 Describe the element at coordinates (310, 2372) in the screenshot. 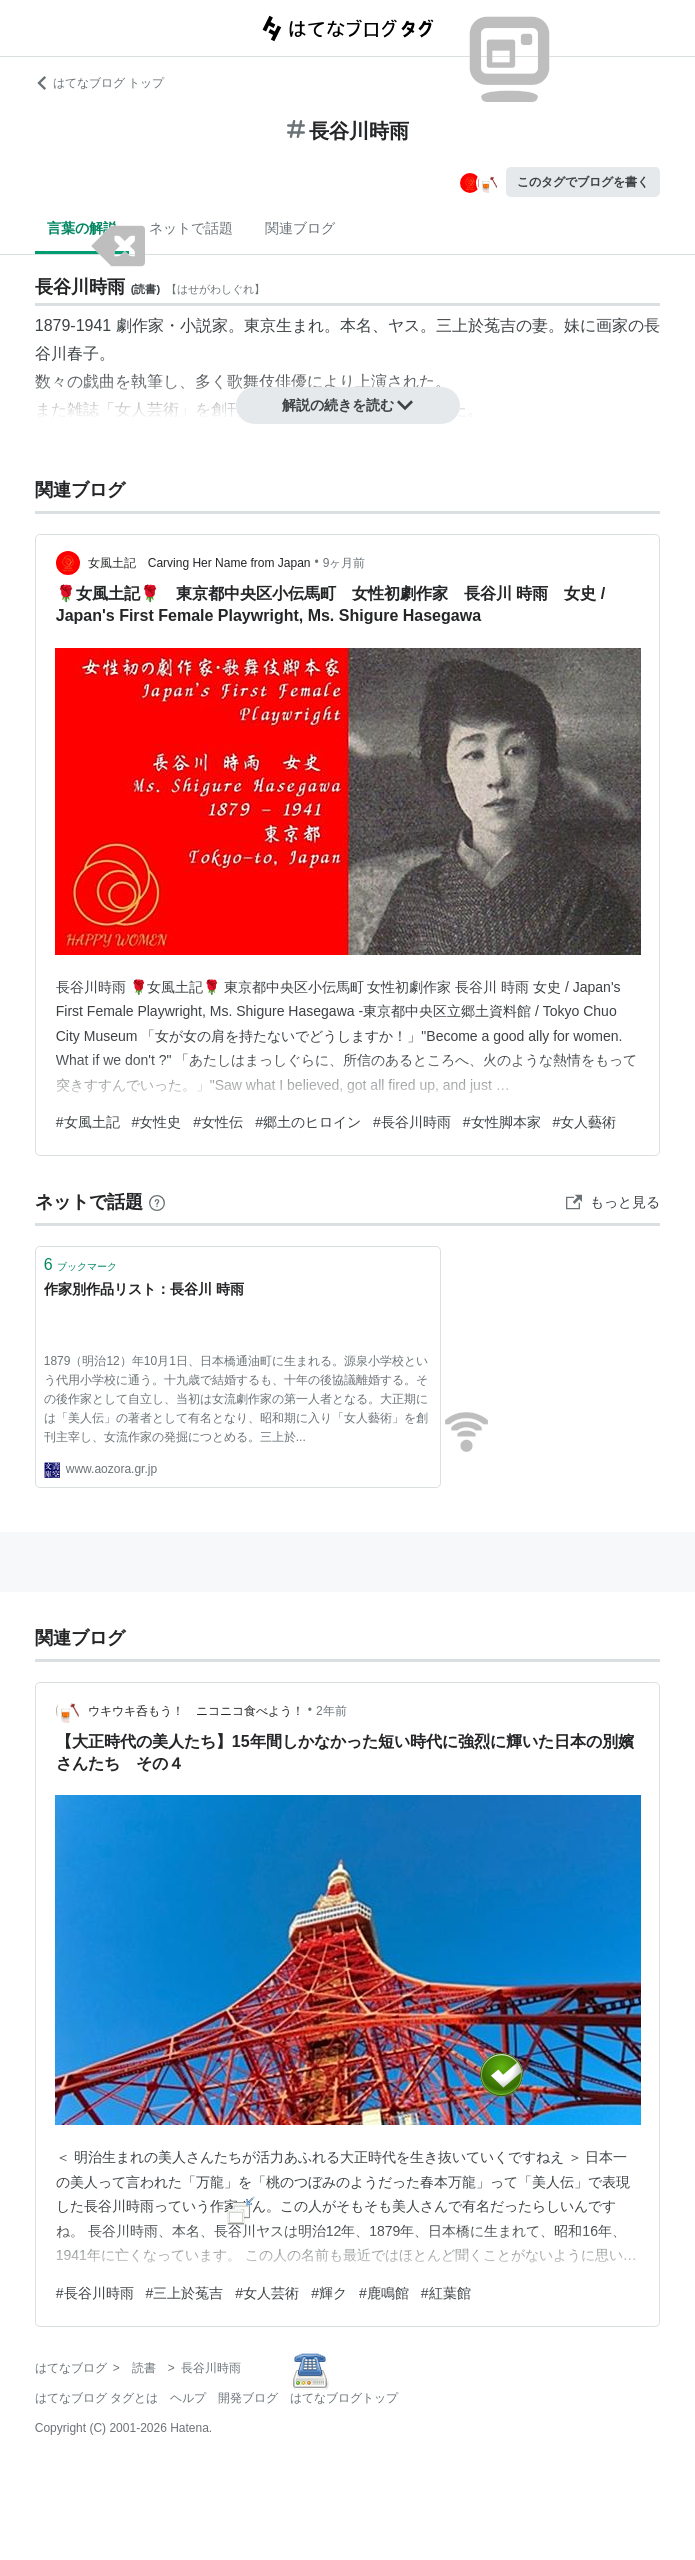

I see `access modem or dial-up network settings` at that location.